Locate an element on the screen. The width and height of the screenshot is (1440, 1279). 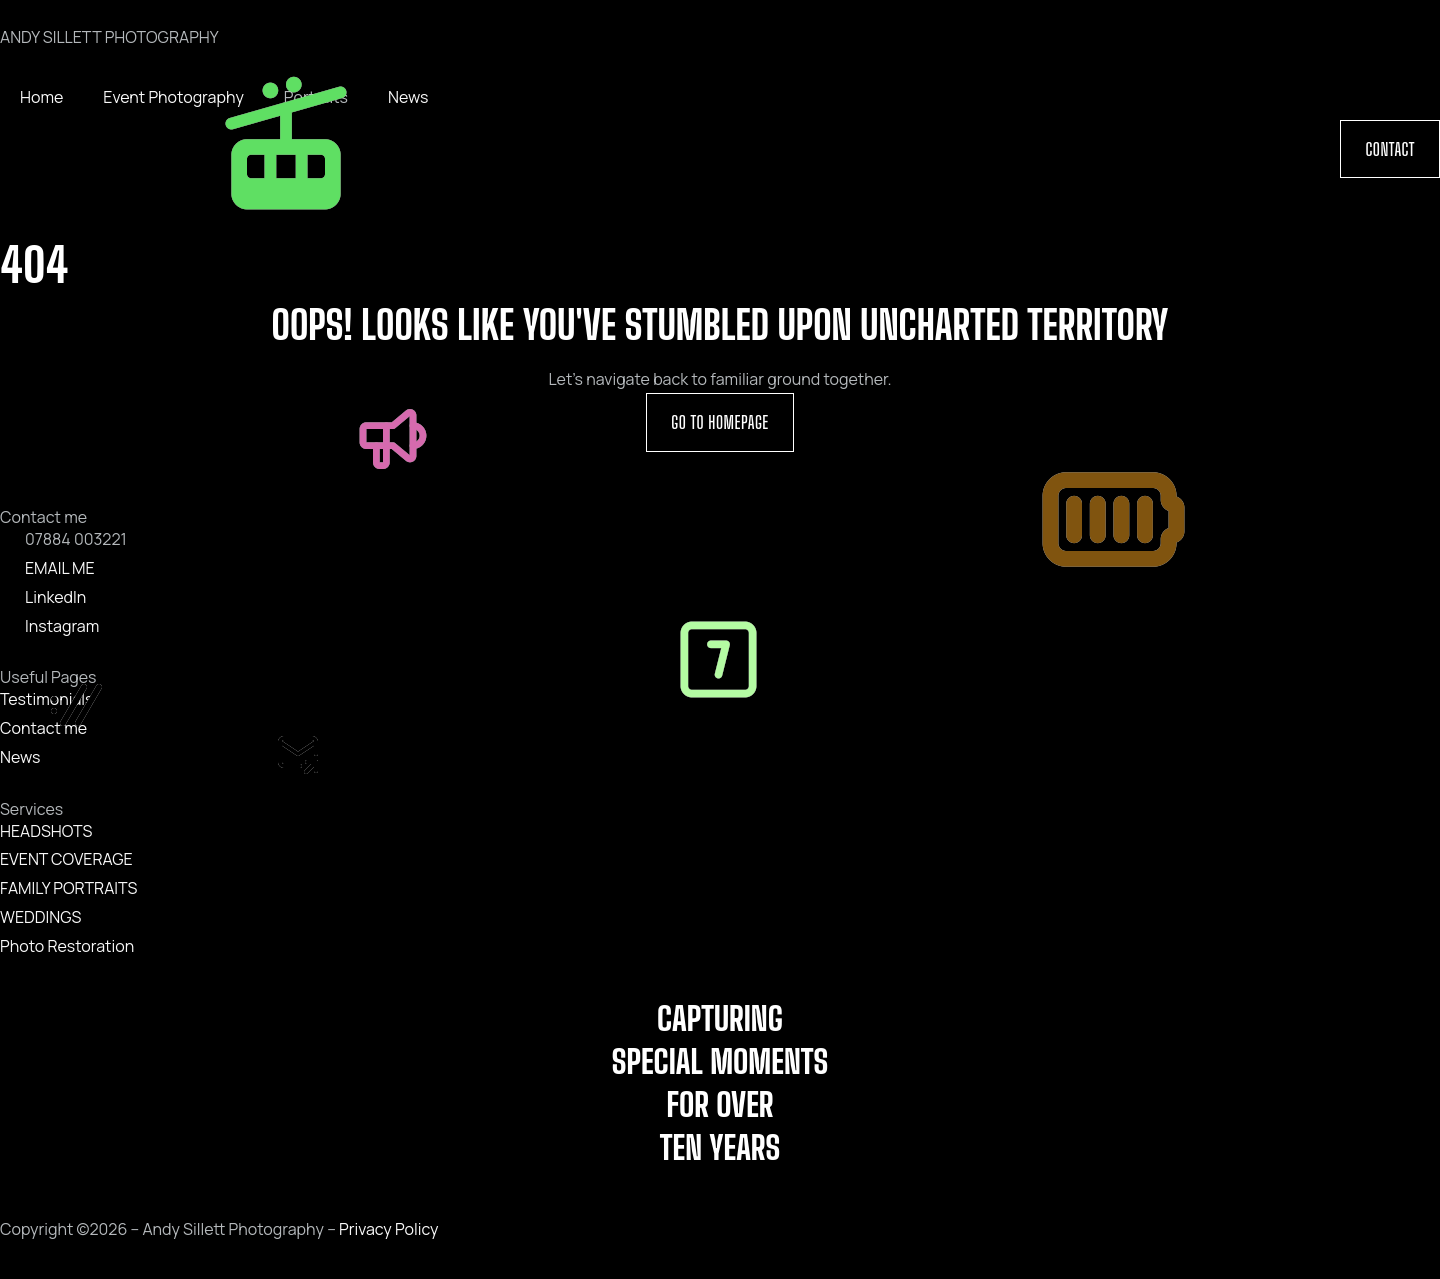
share this email with others is located at coordinates (298, 752).